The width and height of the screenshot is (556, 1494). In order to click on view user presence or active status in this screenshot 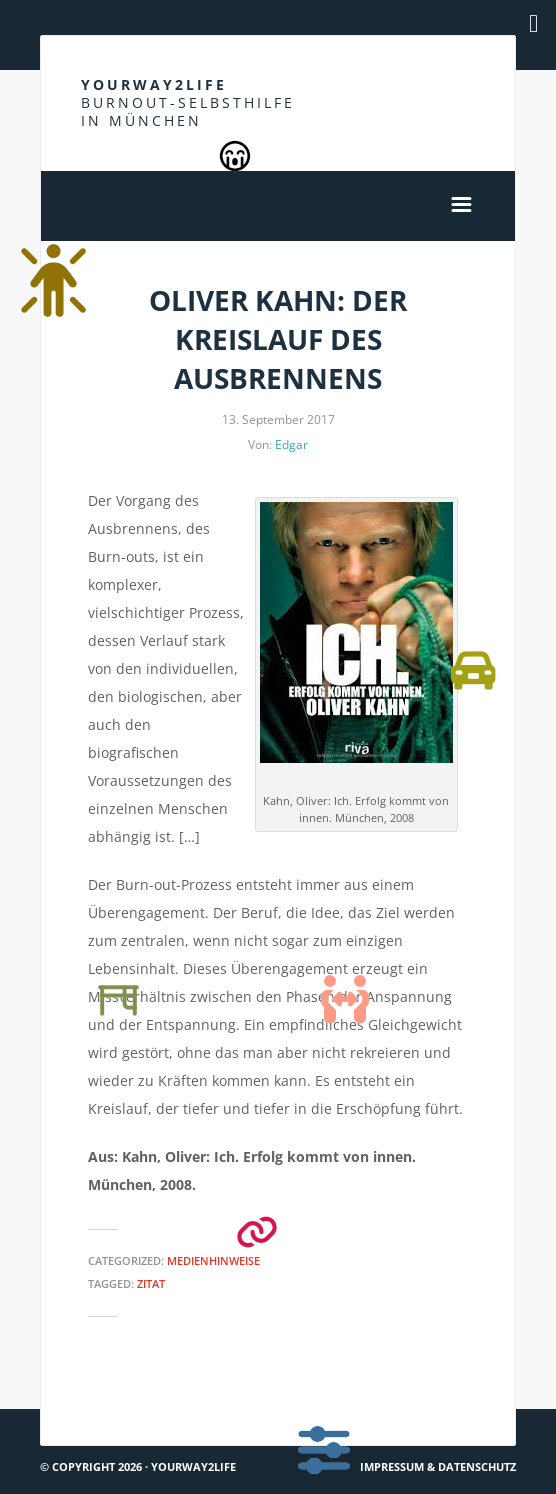, I will do `click(53, 280)`.